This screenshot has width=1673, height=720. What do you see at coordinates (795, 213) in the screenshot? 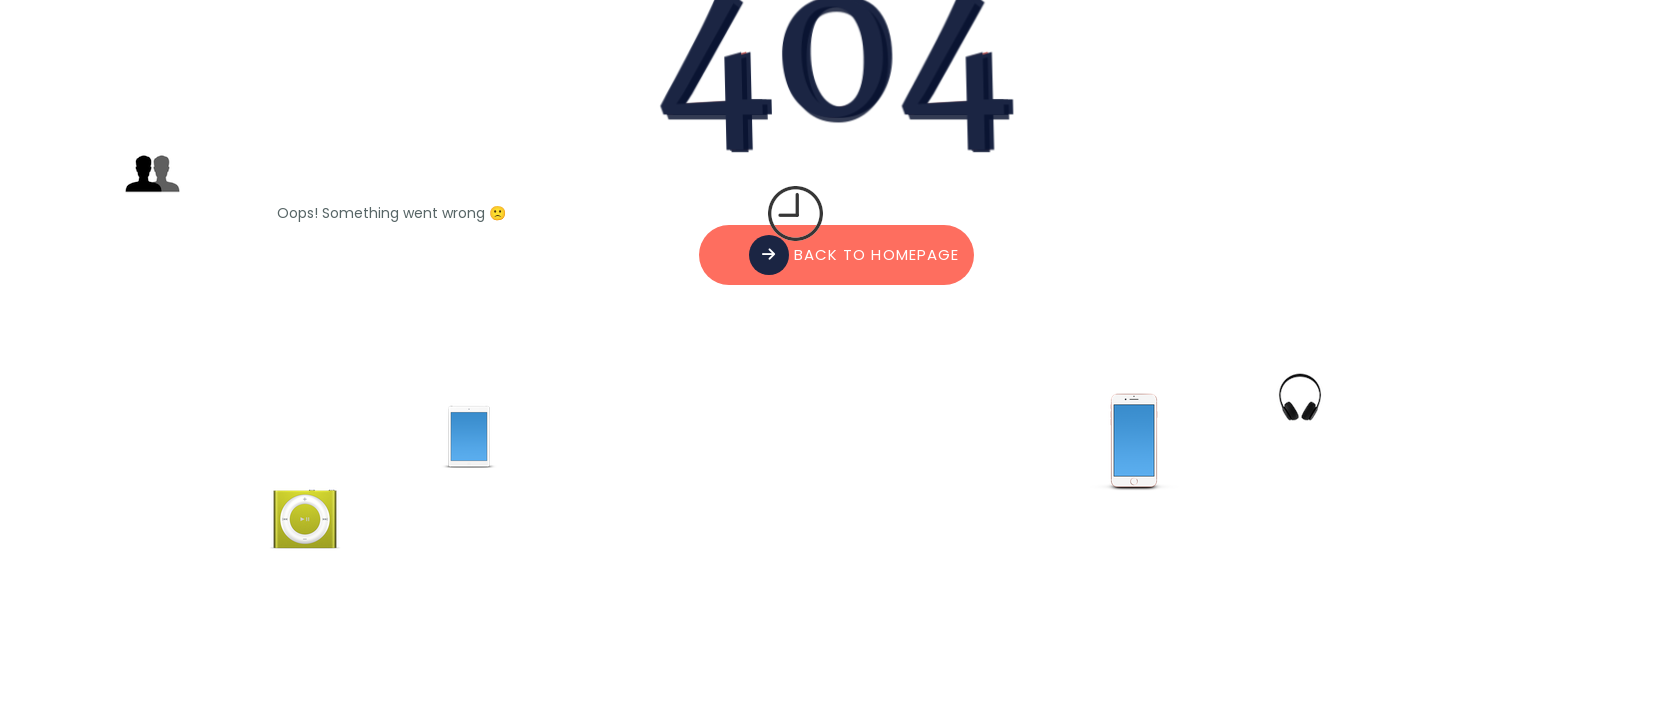
I see `view recently used emojis` at bounding box center [795, 213].